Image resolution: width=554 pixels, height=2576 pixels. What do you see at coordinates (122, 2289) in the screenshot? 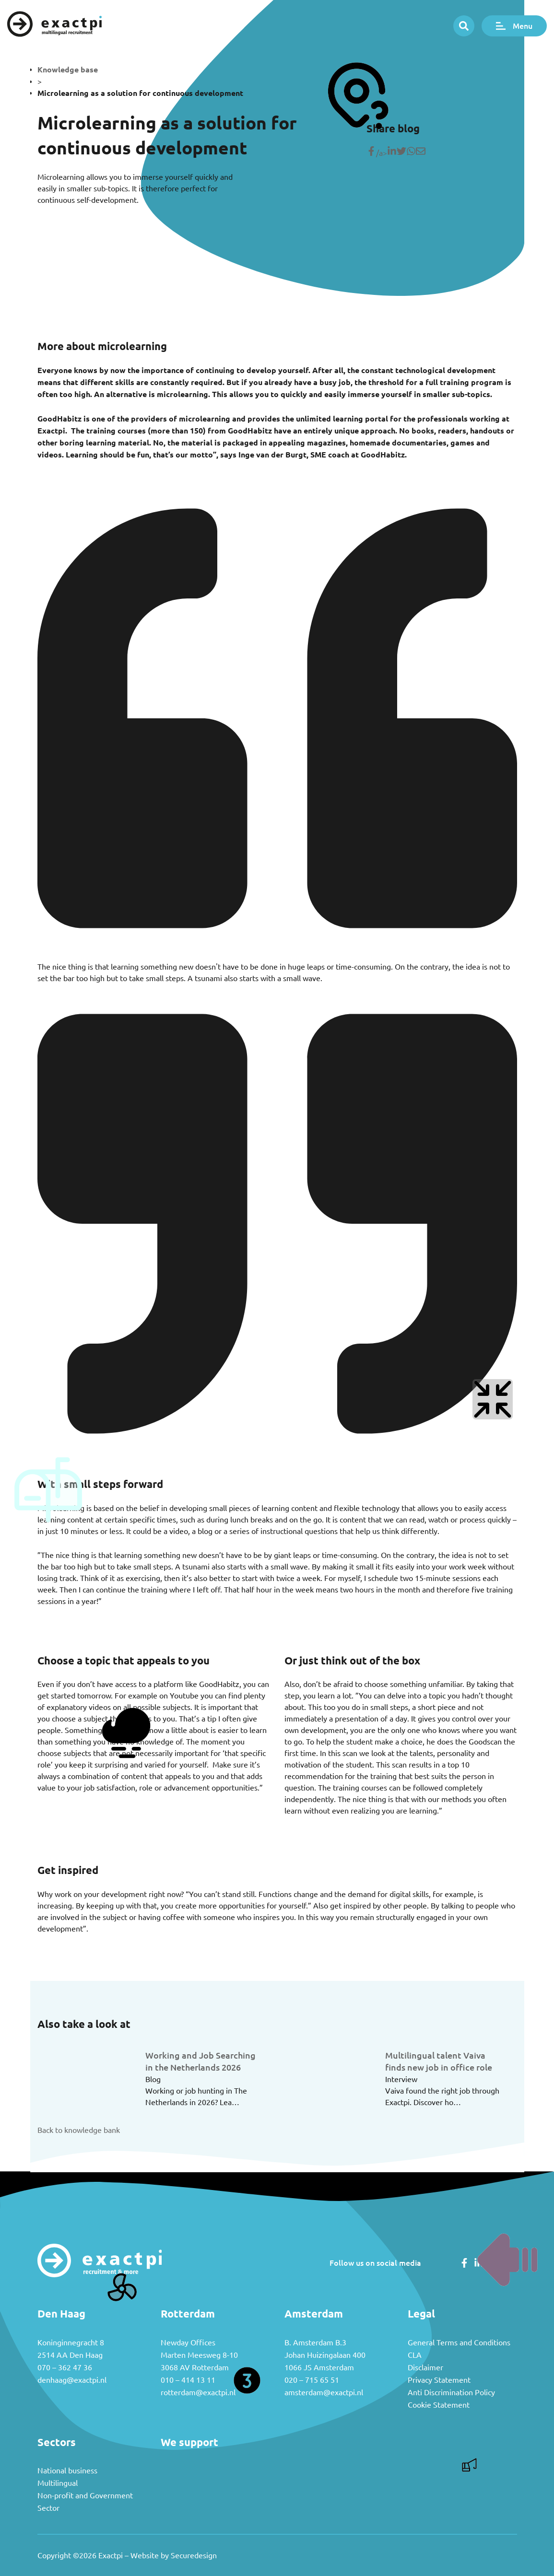
I see `toggle fan or ventilation settings` at bounding box center [122, 2289].